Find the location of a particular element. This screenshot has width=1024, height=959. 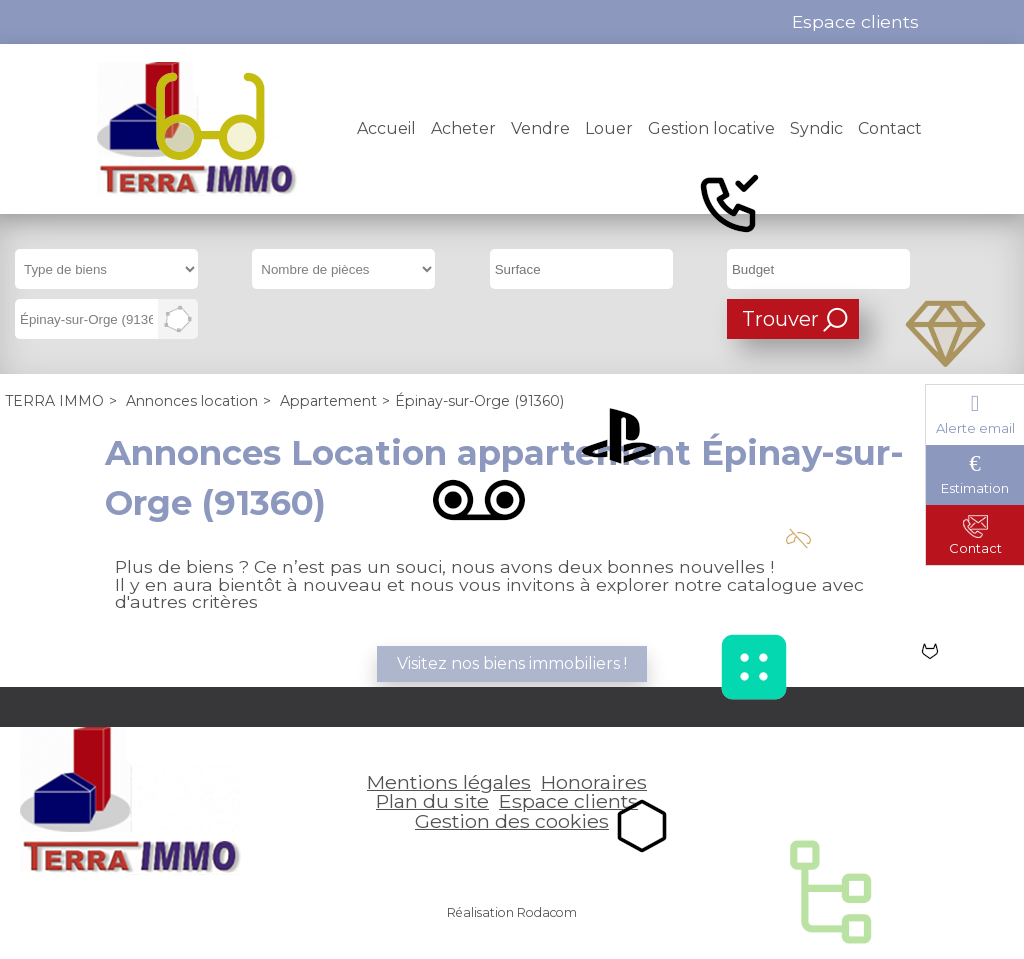

end or decline a phone call is located at coordinates (798, 538).